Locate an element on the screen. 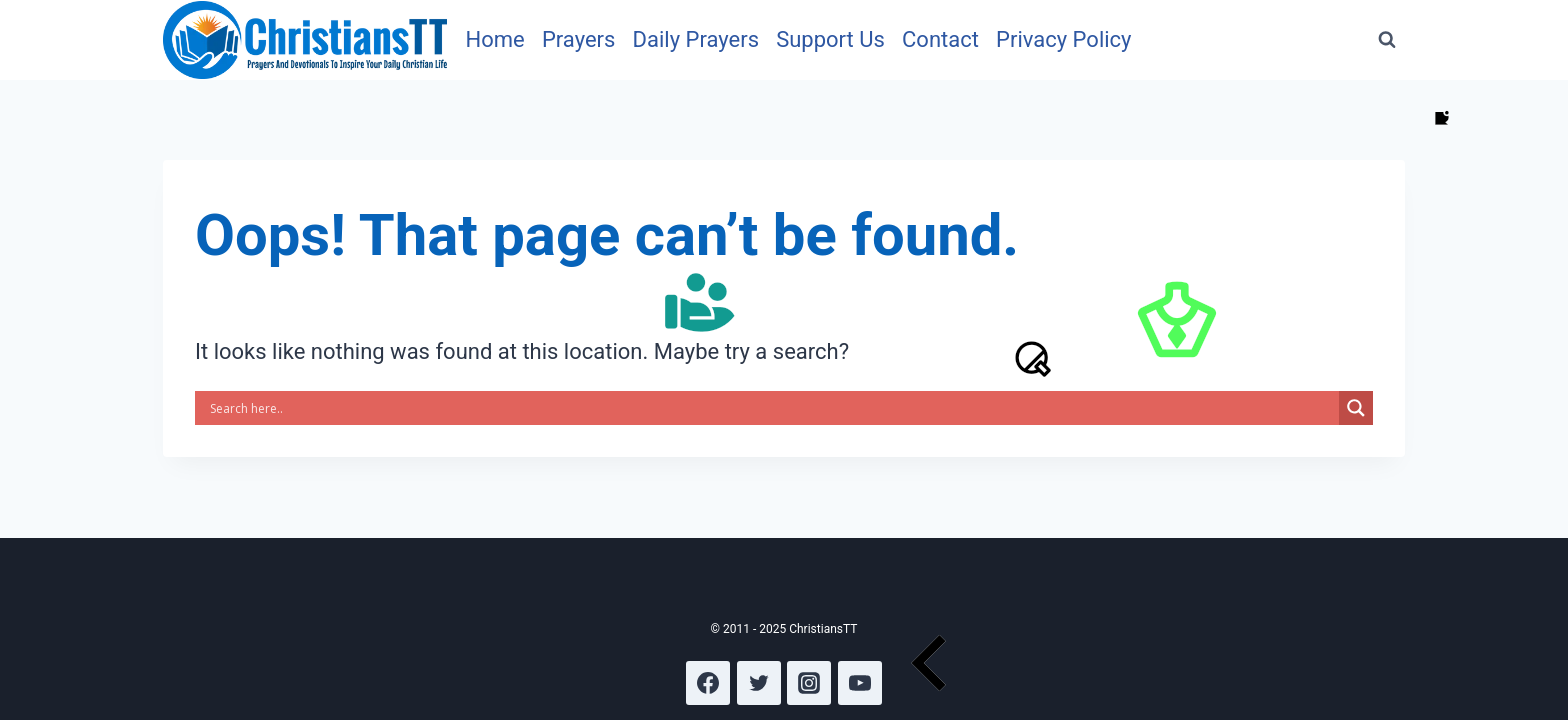 The width and height of the screenshot is (1568, 720). access ping pong or table tennis game is located at coordinates (1032, 358).